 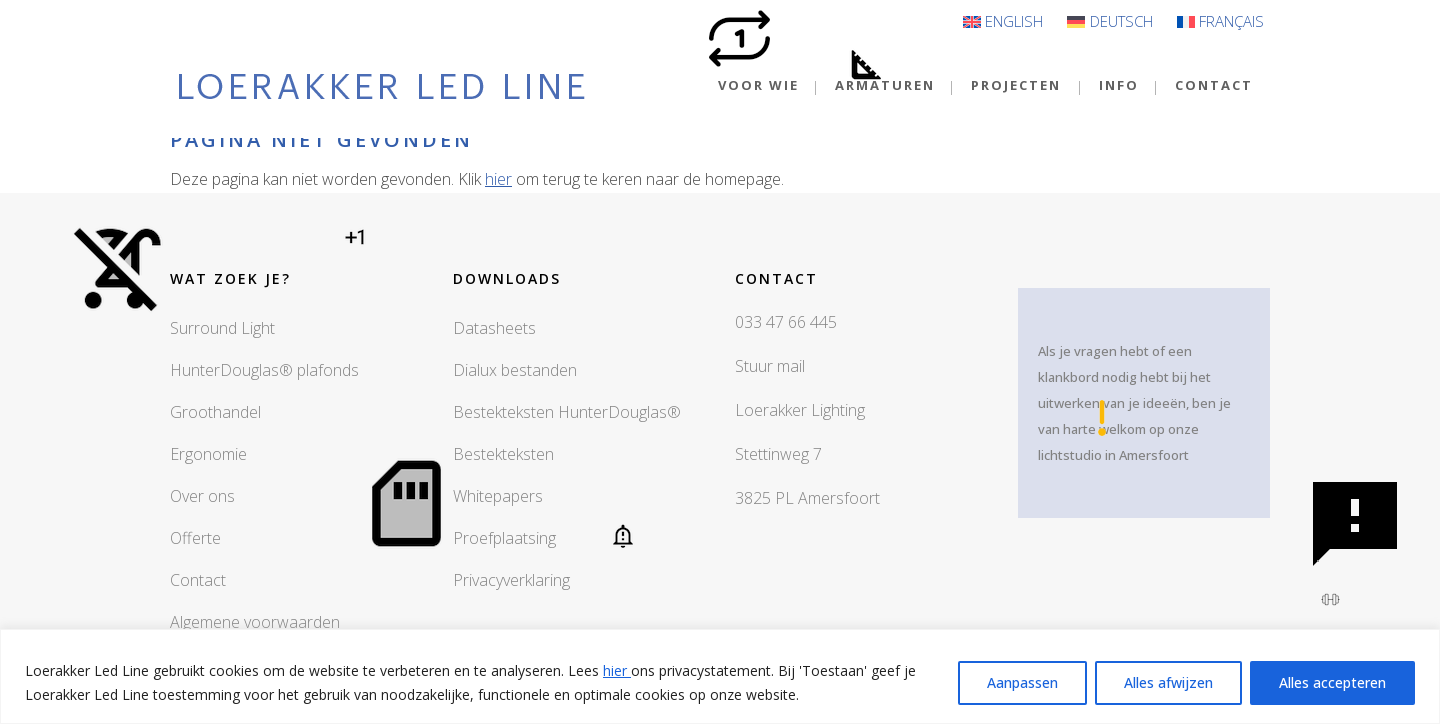 What do you see at coordinates (867, 64) in the screenshot?
I see `measure area or square footage` at bounding box center [867, 64].